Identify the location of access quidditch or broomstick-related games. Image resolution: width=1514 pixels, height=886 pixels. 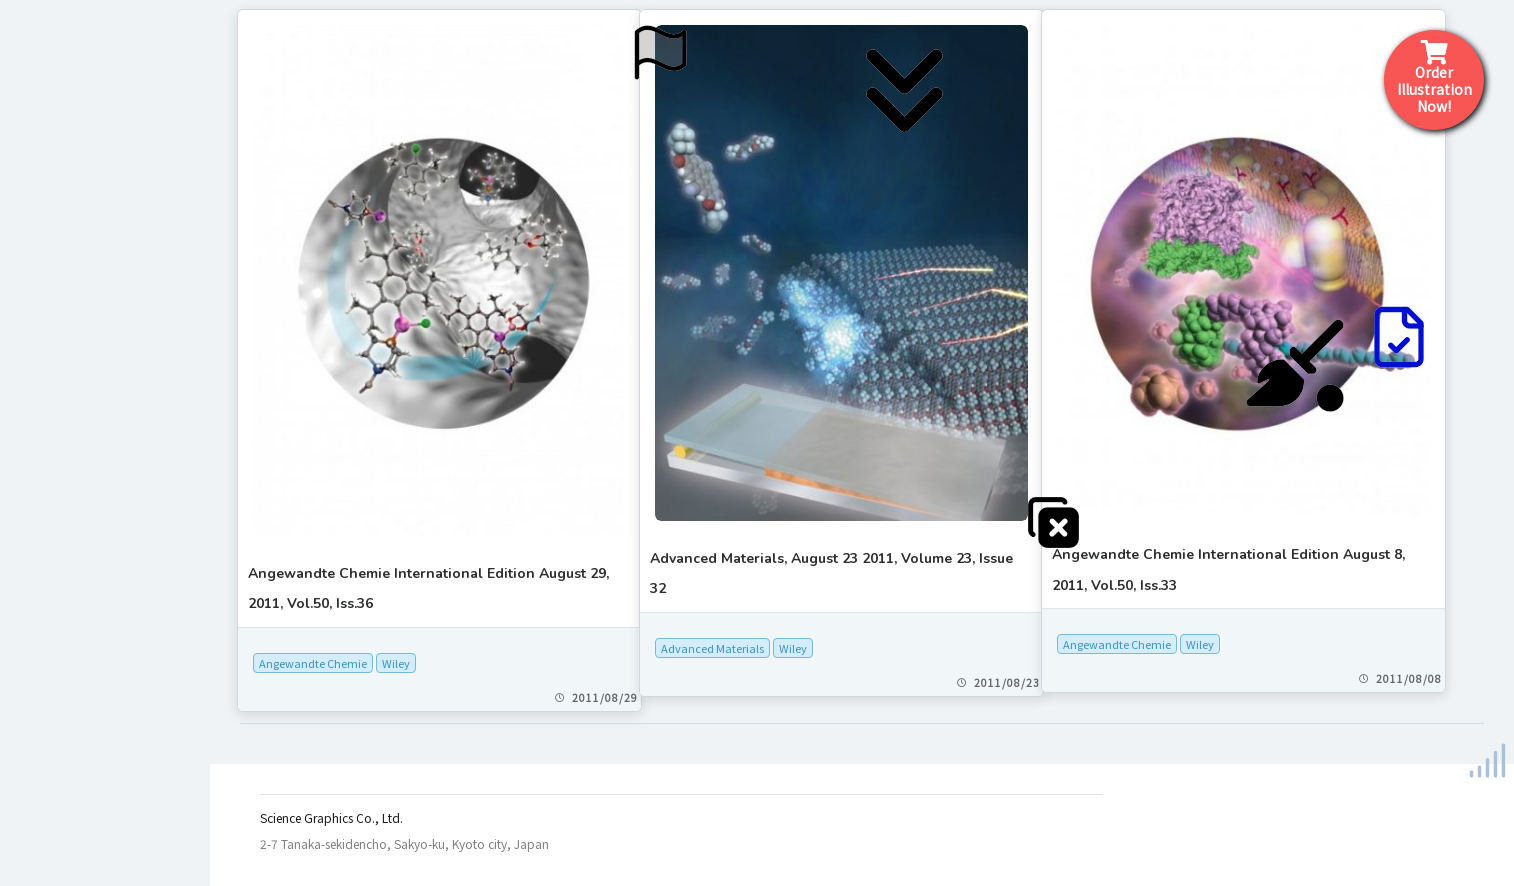
(1295, 363).